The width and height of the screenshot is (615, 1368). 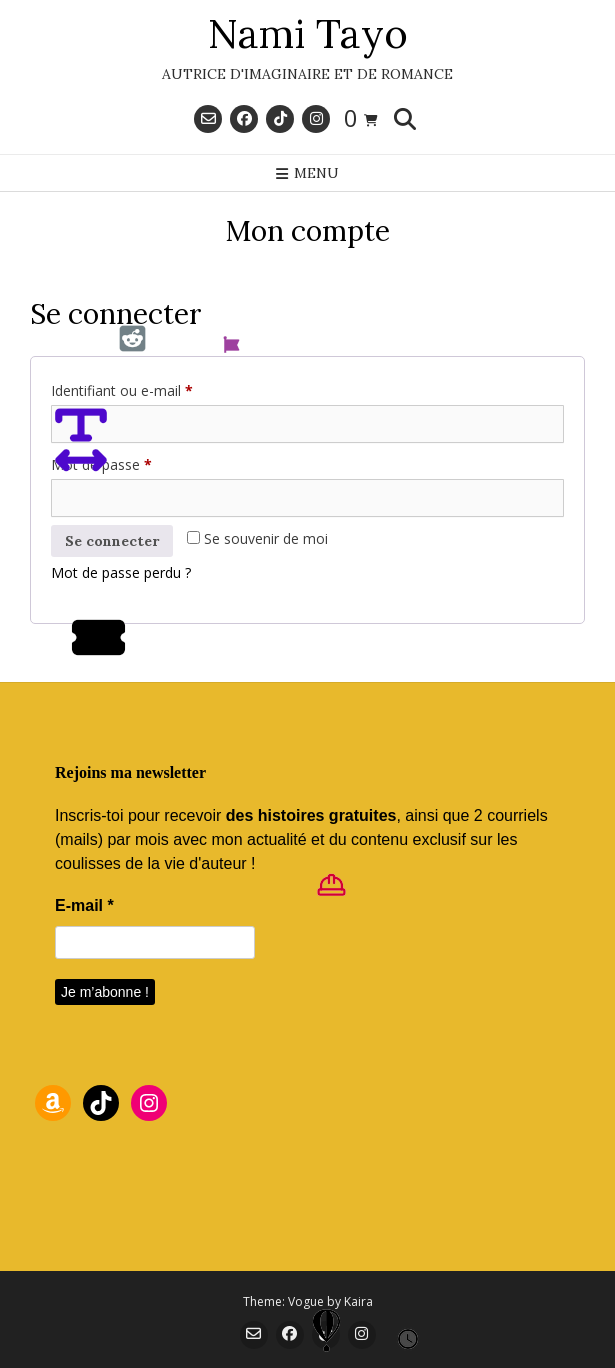 I want to click on fly.io logo - cloud hosting and deployment platform, so click(x=326, y=1330).